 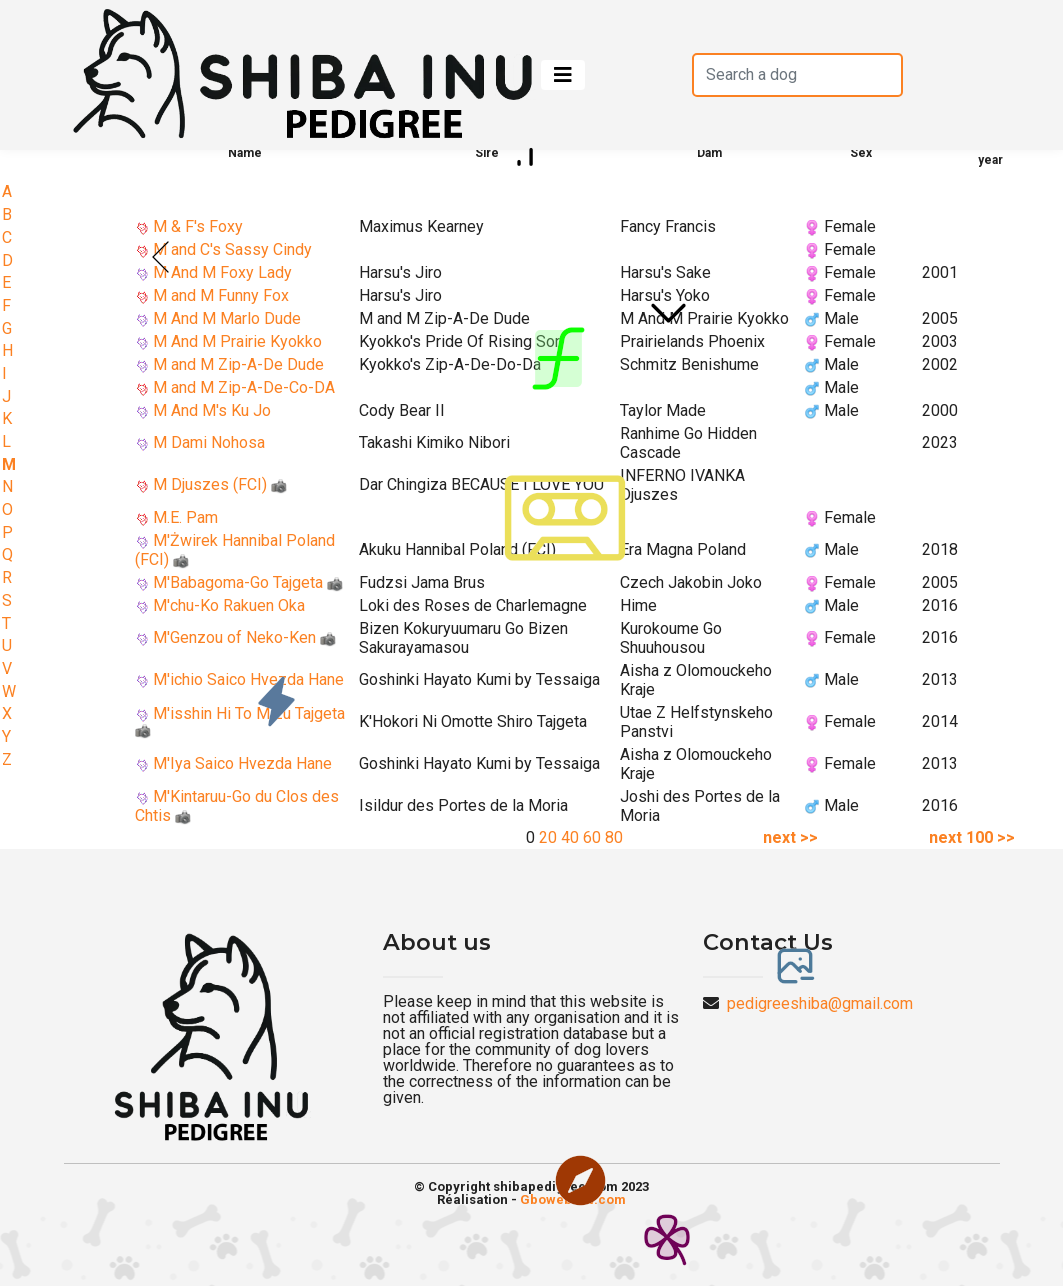 What do you see at coordinates (545, 142) in the screenshot?
I see `indicates weak cellular network signal` at bounding box center [545, 142].